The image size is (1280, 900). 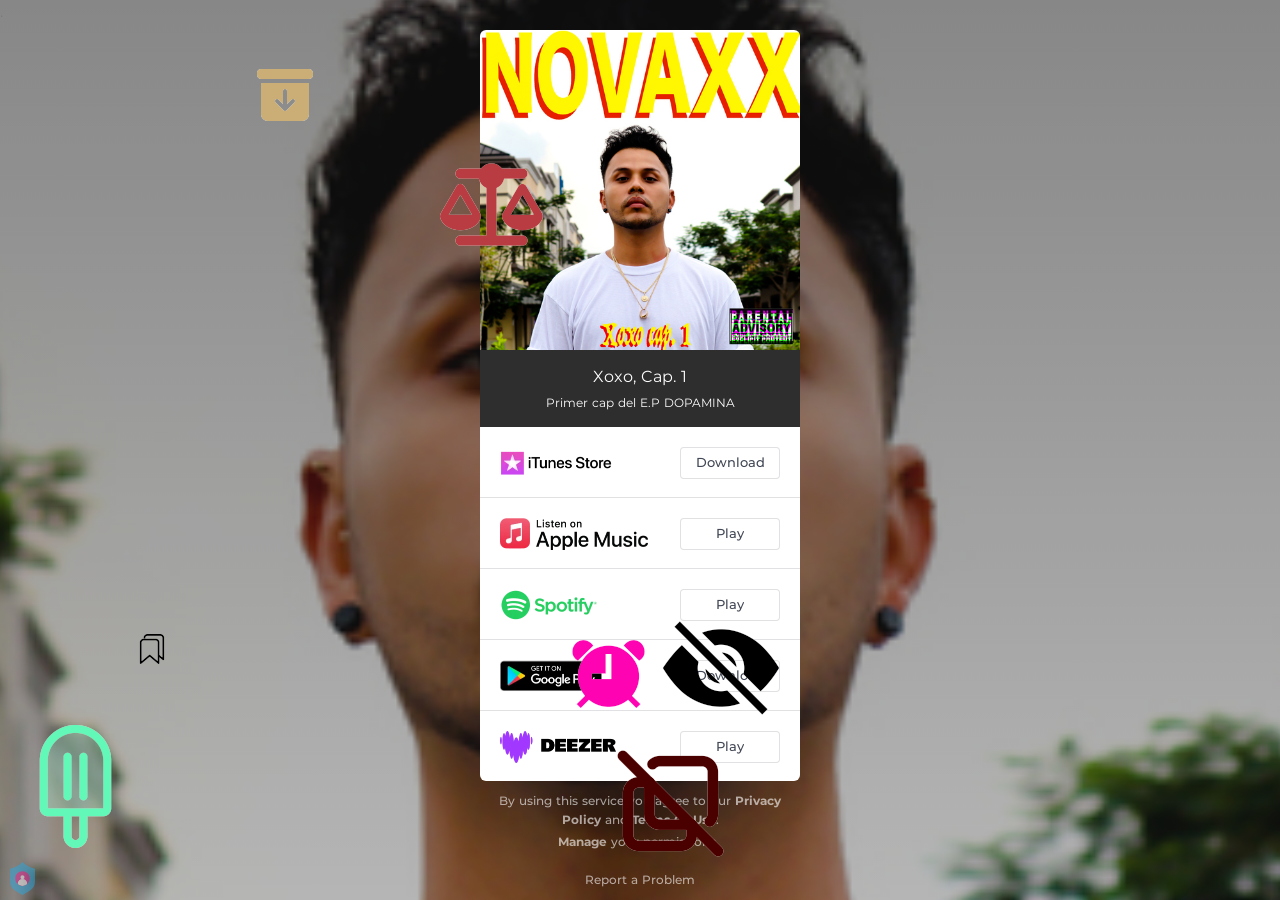 What do you see at coordinates (721, 668) in the screenshot?
I see `hide password or sensitive content` at bounding box center [721, 668].